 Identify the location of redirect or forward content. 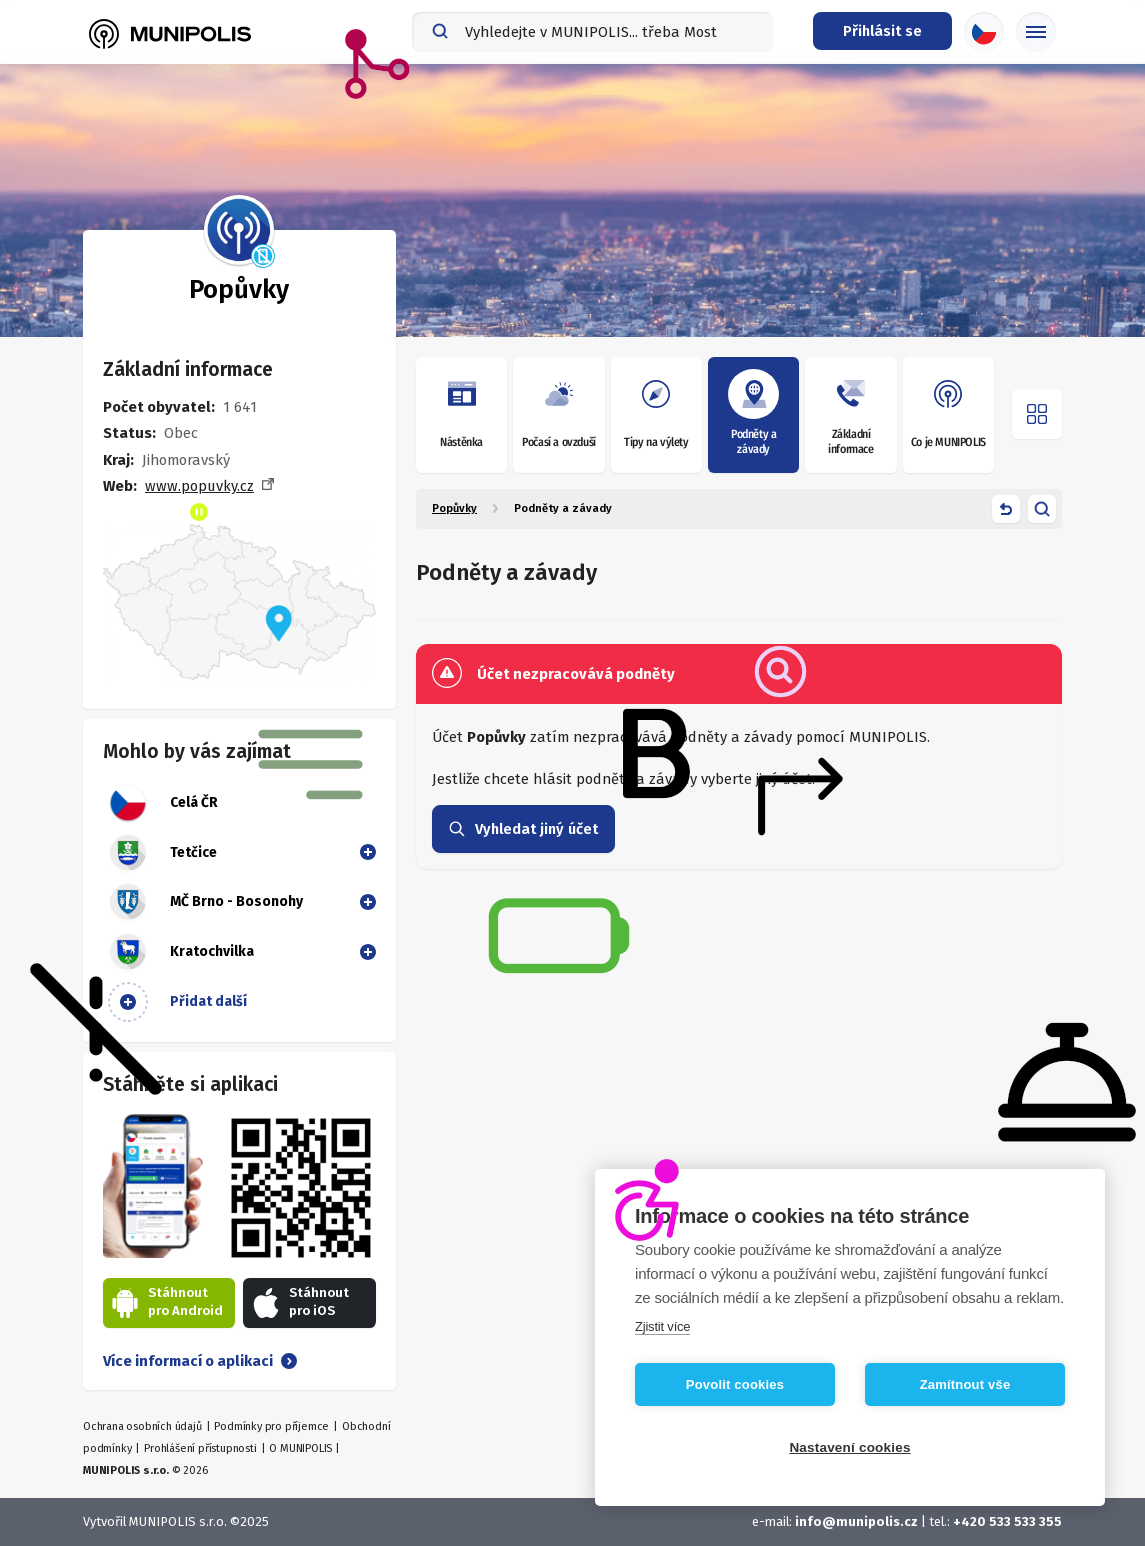
(800, 796).